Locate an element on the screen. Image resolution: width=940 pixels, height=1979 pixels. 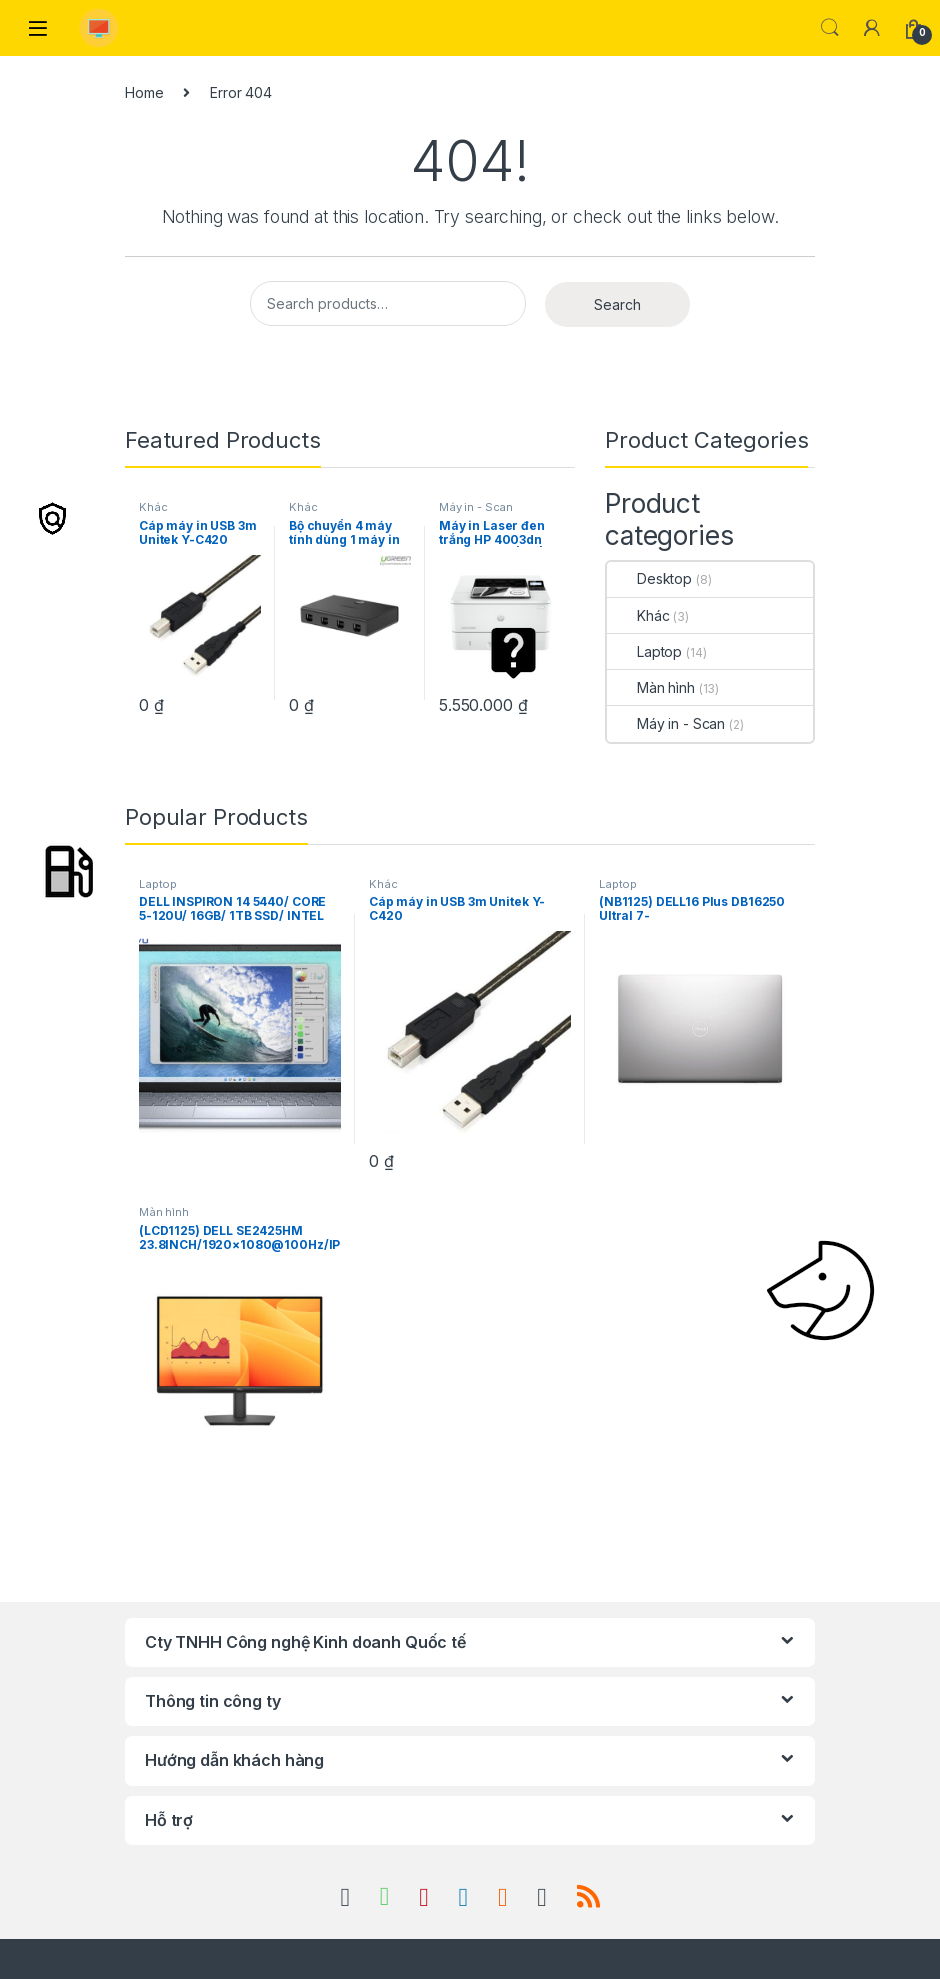
access live help or support chat is located at coordinates (513, 652).